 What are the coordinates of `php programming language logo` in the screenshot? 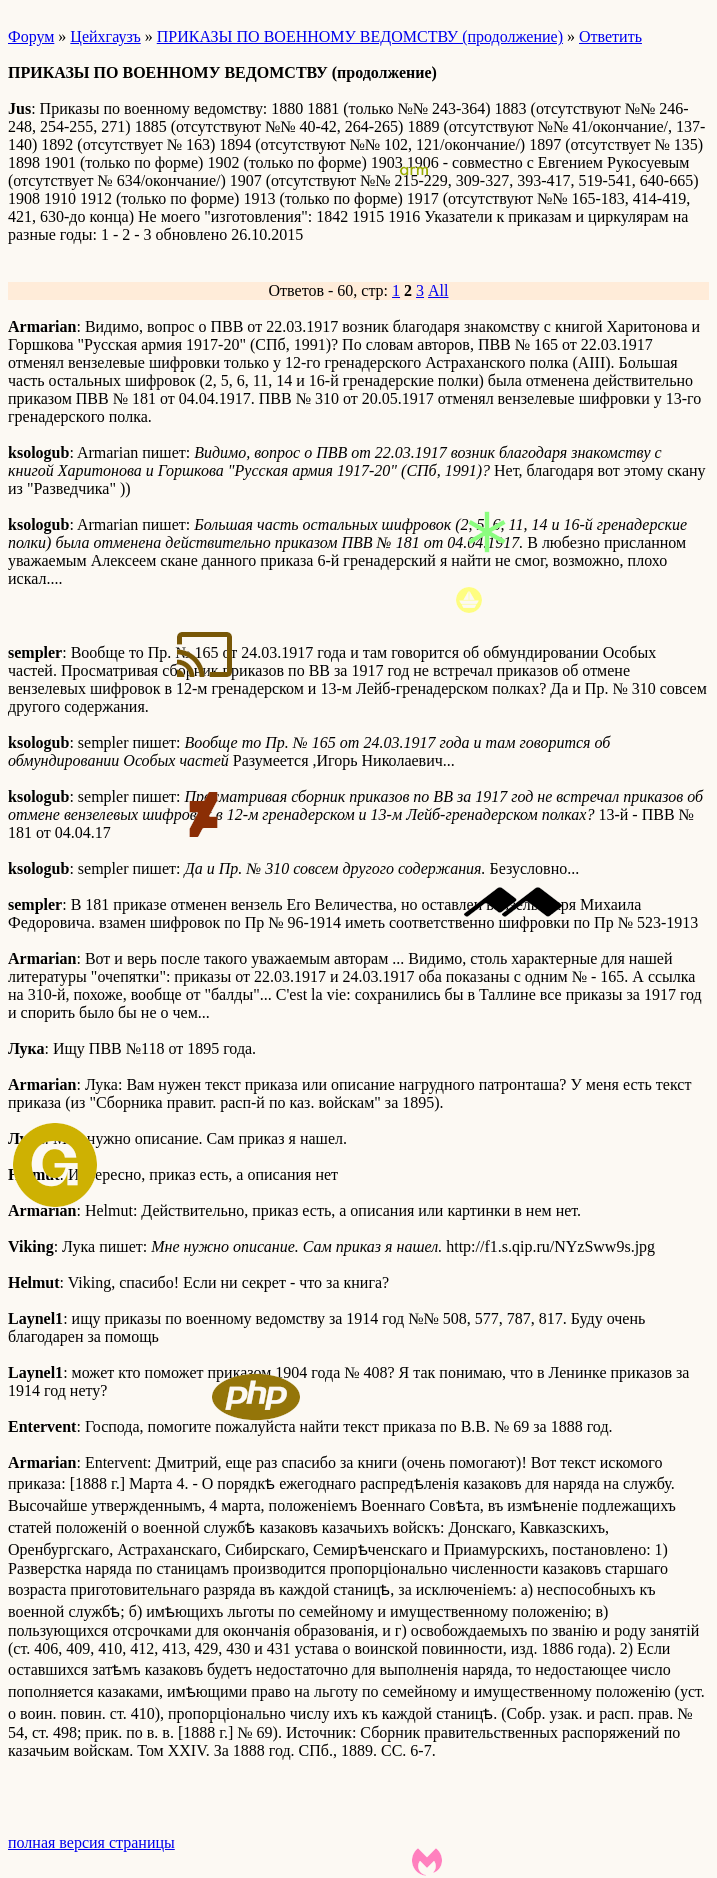 It's located at (256, 1397).